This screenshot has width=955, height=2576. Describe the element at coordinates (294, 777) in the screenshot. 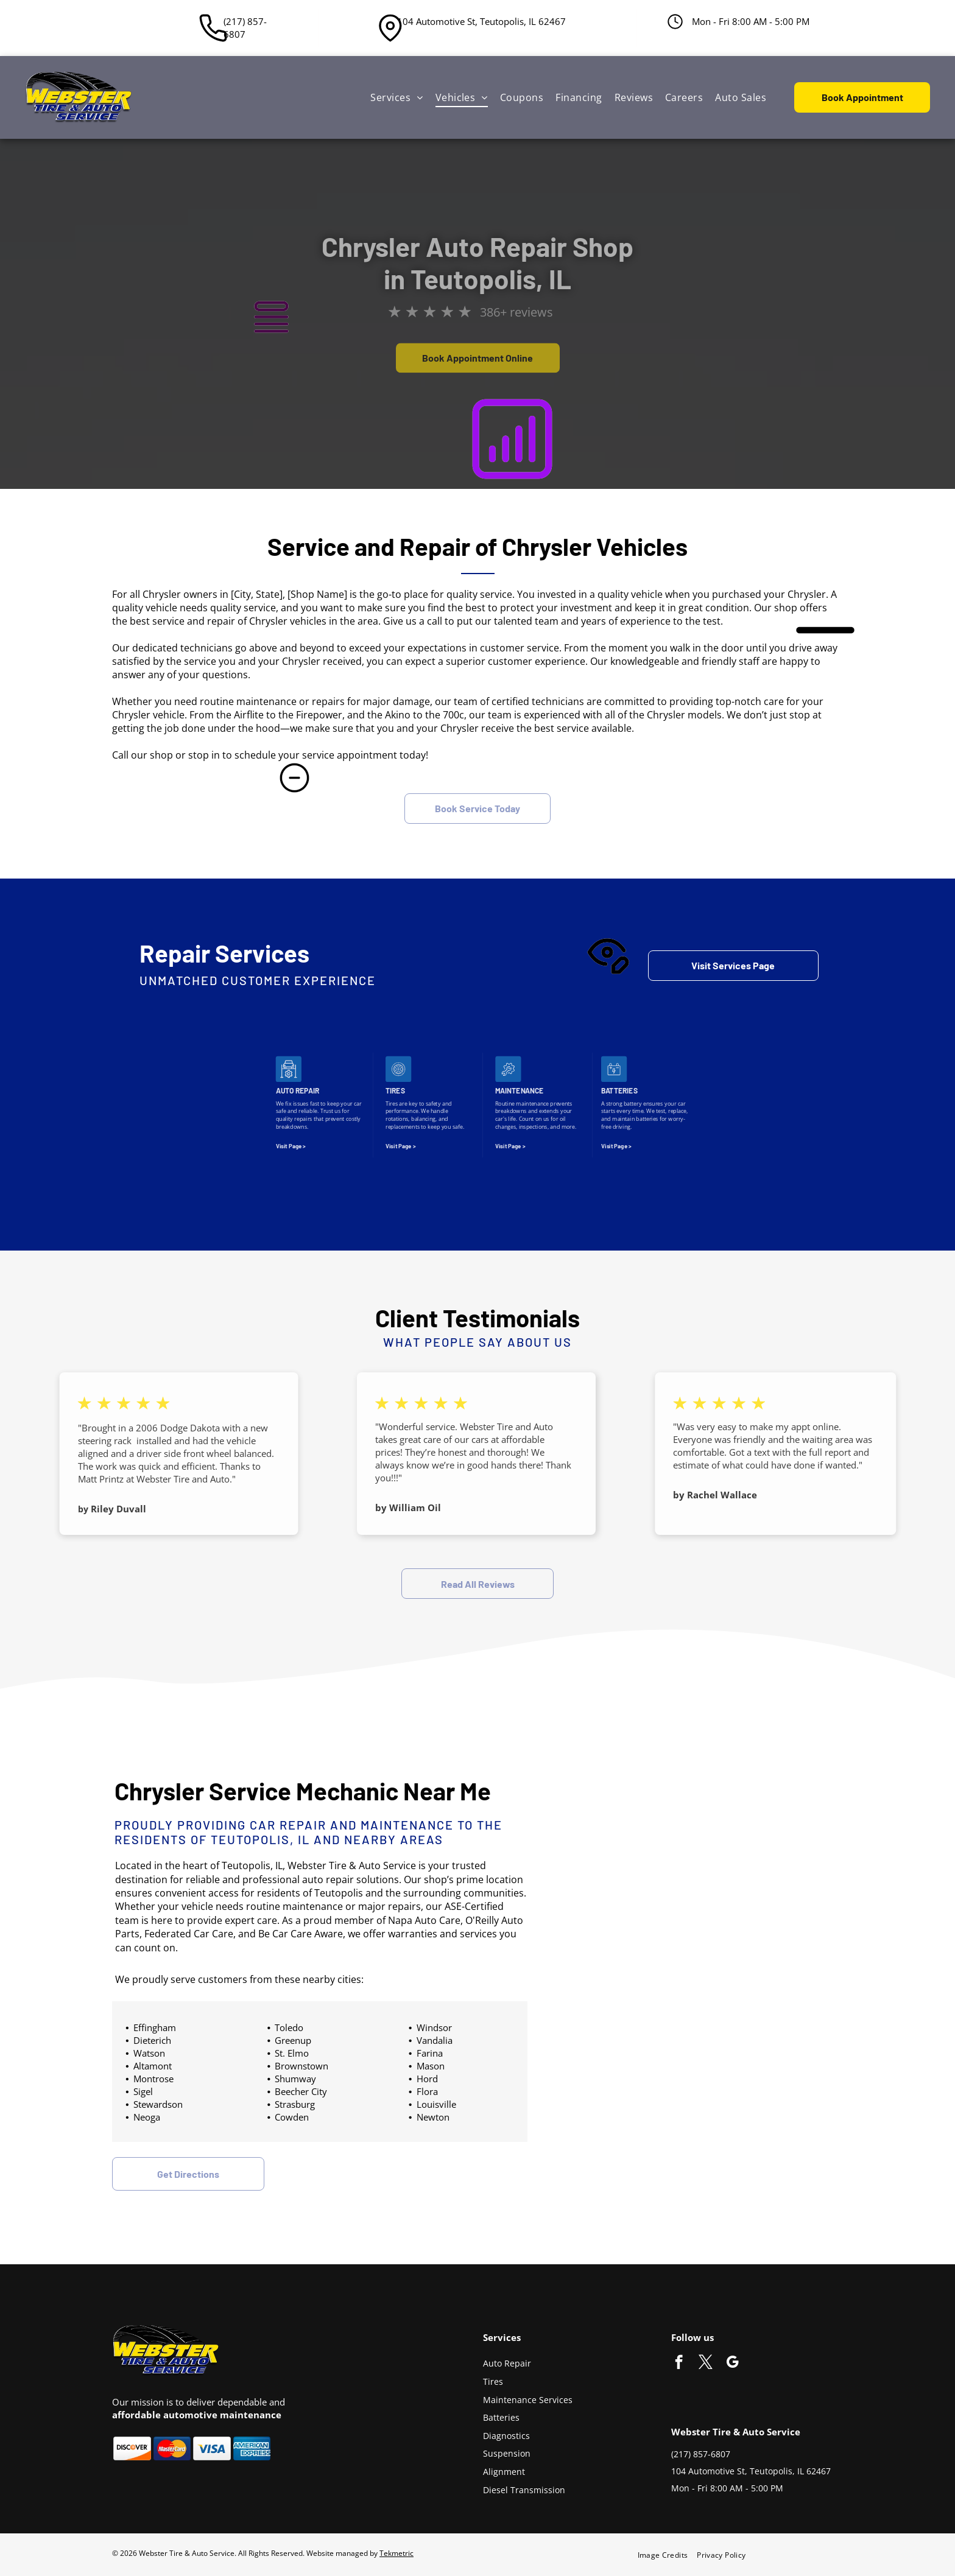

I see `remove an item from a list or cart` at that location.